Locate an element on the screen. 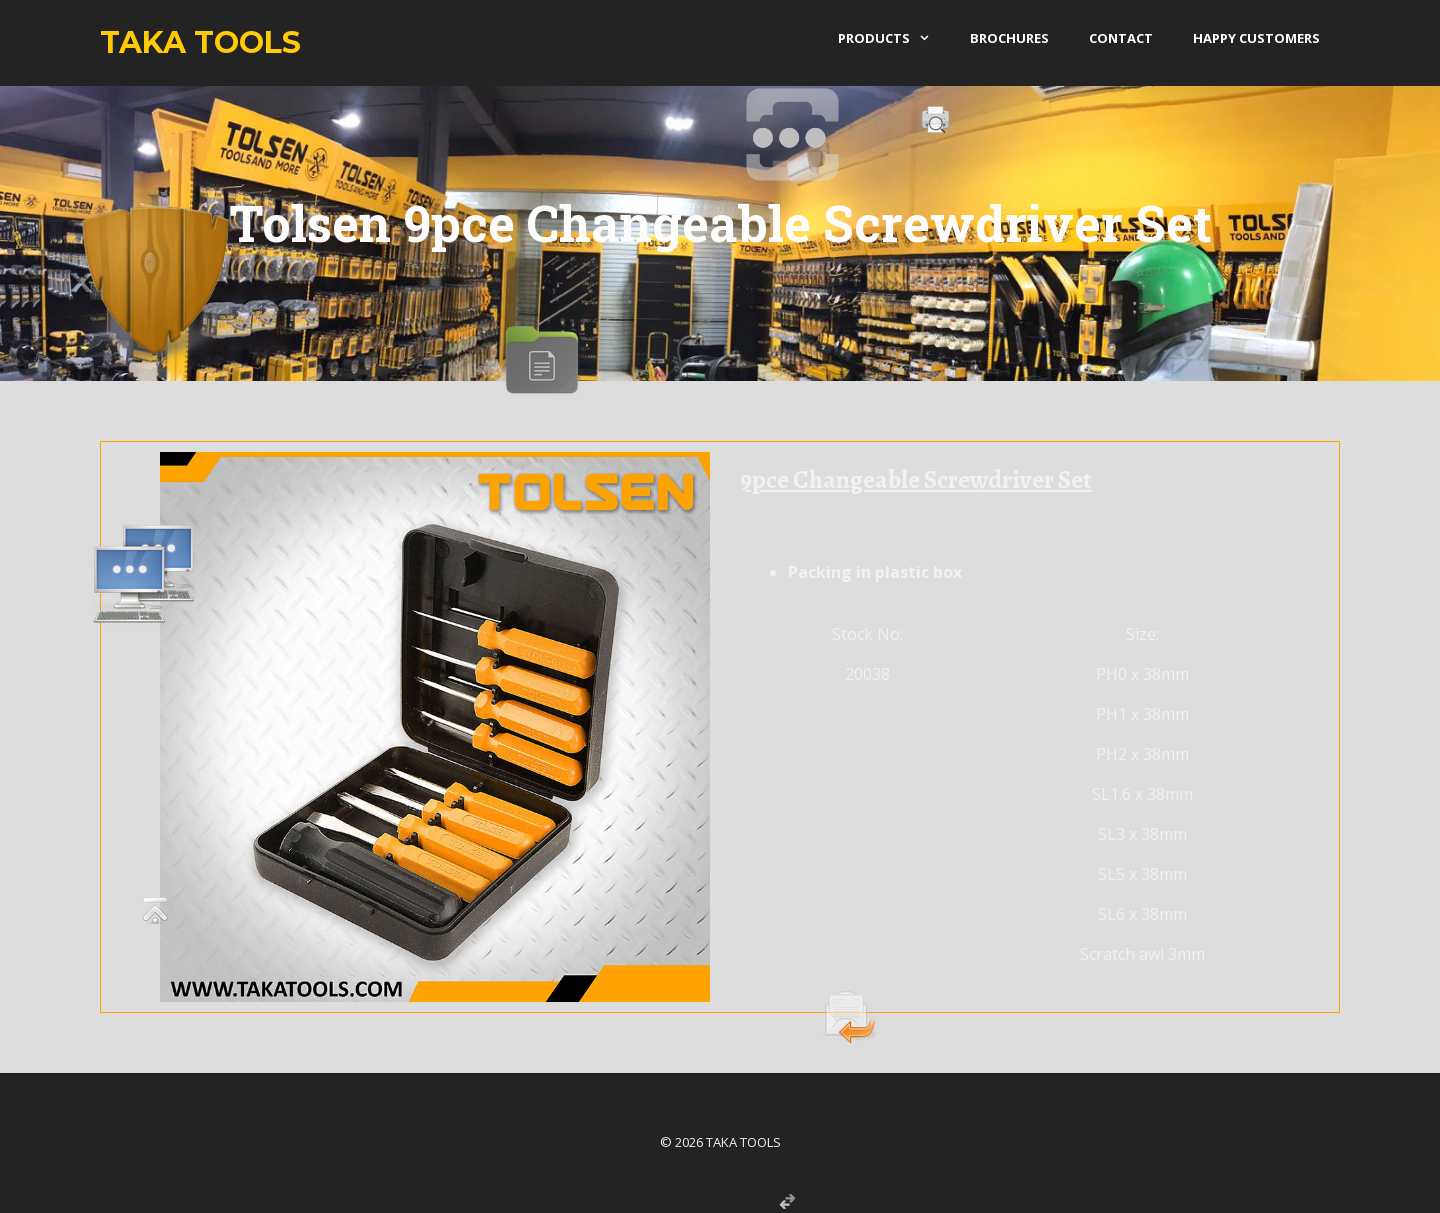 This screenshot has height=1213, width=1440. indicates network data being received is located at coordinates (787, 1201).